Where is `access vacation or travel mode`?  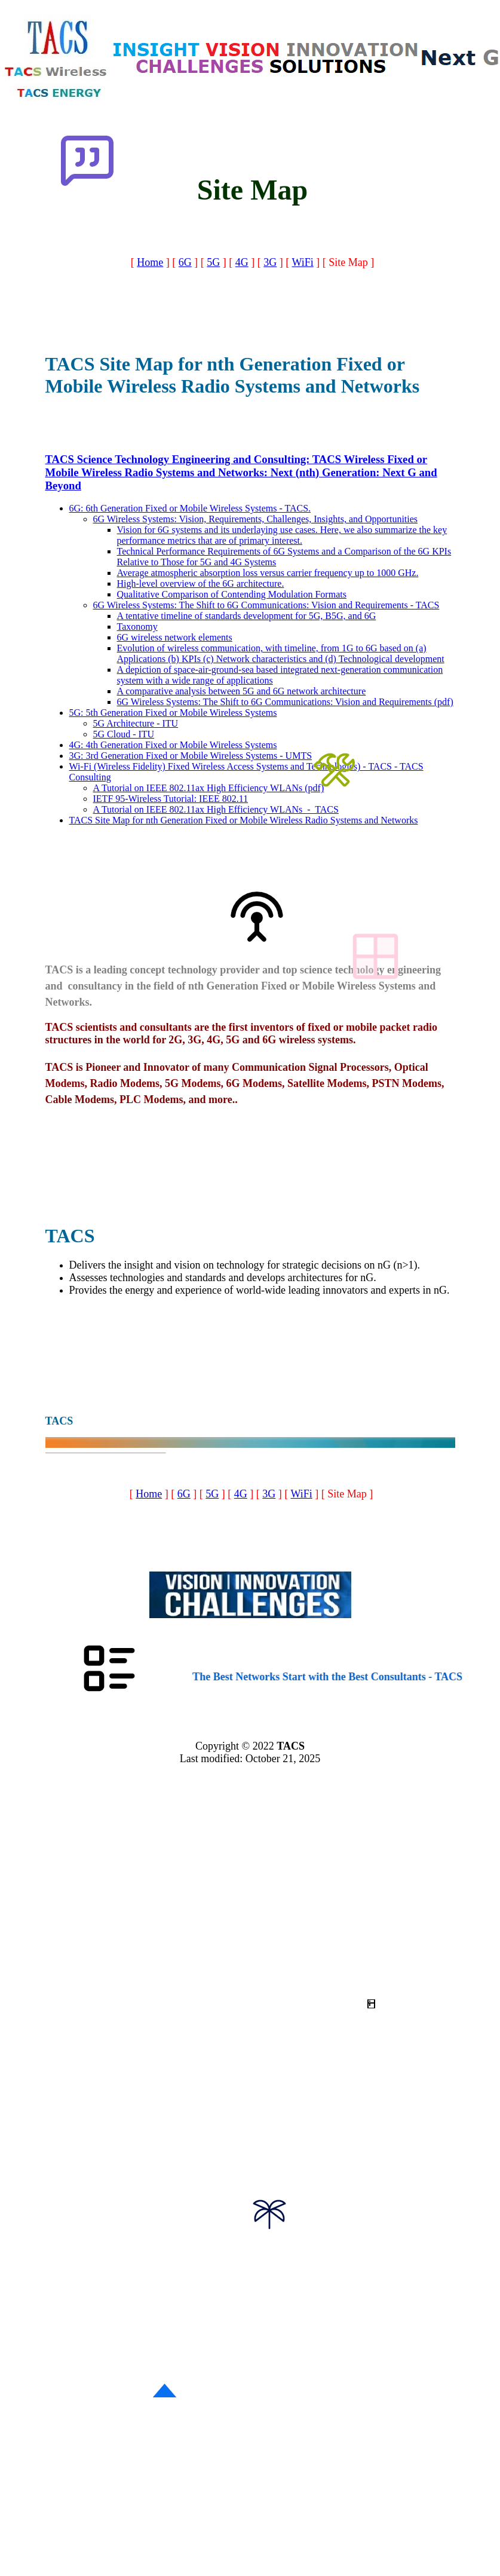 access vacation or travel mode is located at coordinates (269, 2214).